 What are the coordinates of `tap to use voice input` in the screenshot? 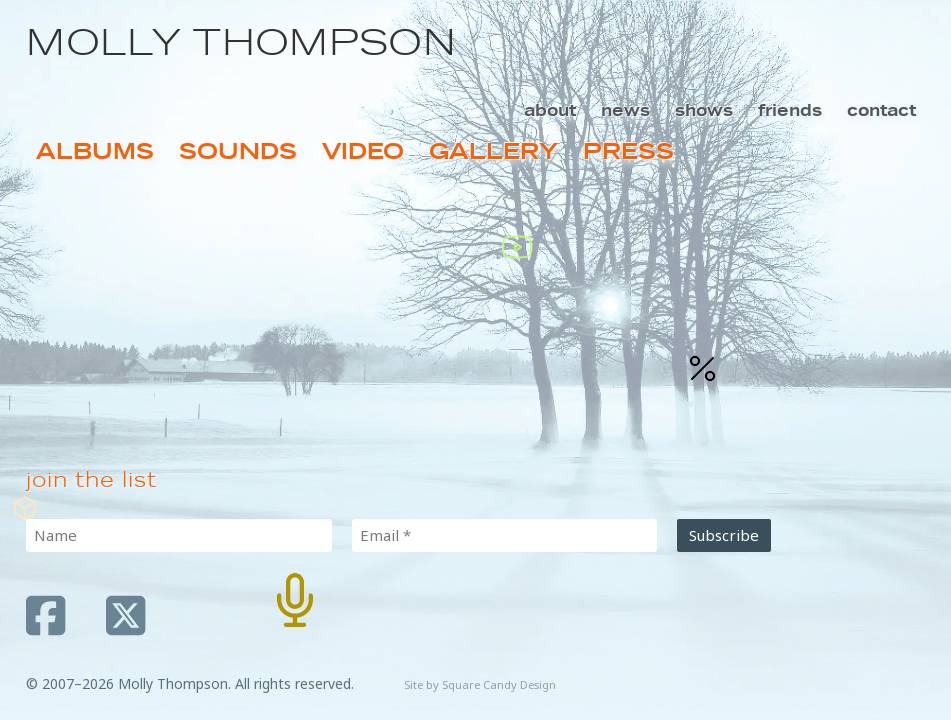 It's located at (295, 600).